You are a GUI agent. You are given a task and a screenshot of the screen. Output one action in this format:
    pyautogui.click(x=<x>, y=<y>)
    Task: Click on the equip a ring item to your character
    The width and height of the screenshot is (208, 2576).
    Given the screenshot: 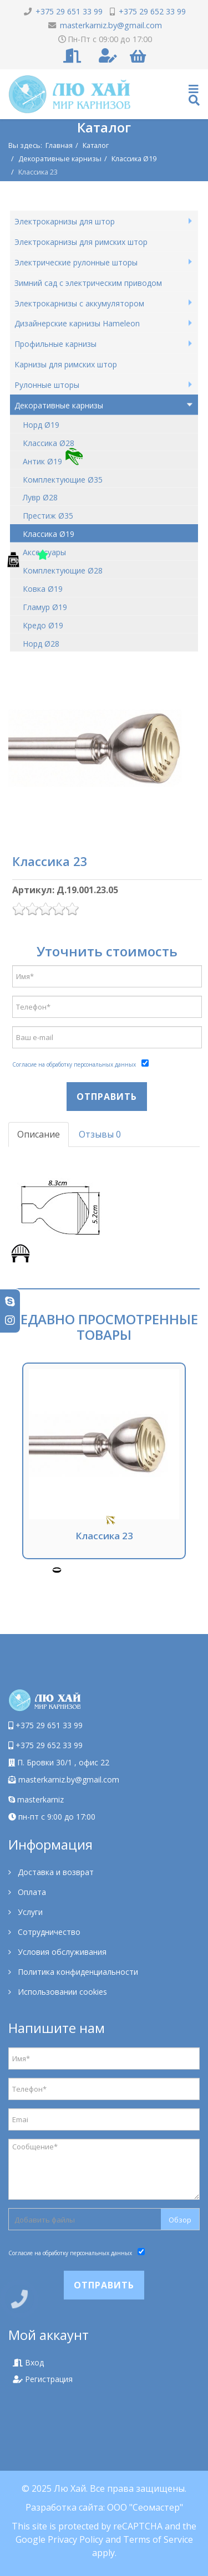 What is the action you would take?
    pyautogui.click(x=57, y=1570)
    